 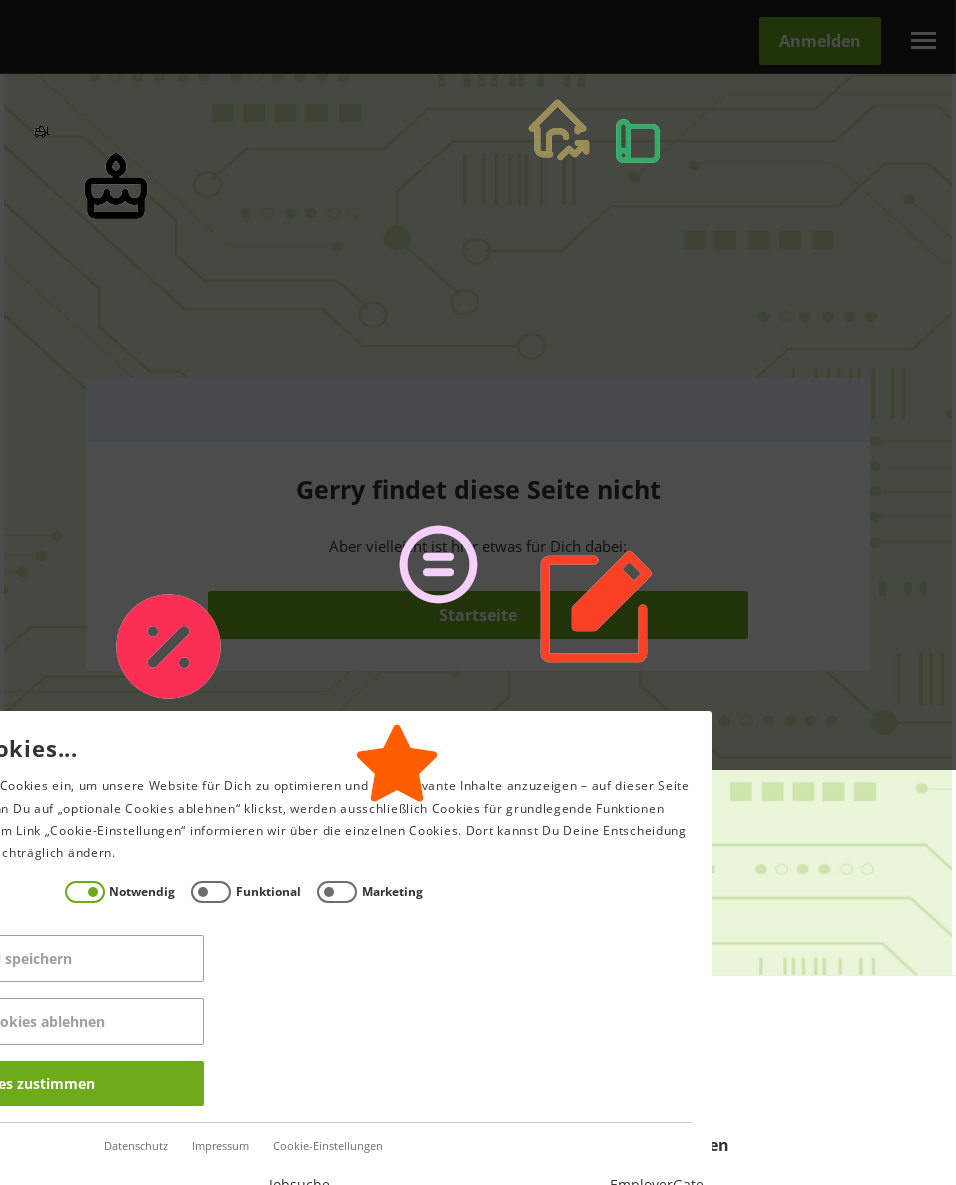 What do you see at coordinates (397, 765) in the screenshot?
I see `add to favorites` at bounding box center [397, 765].